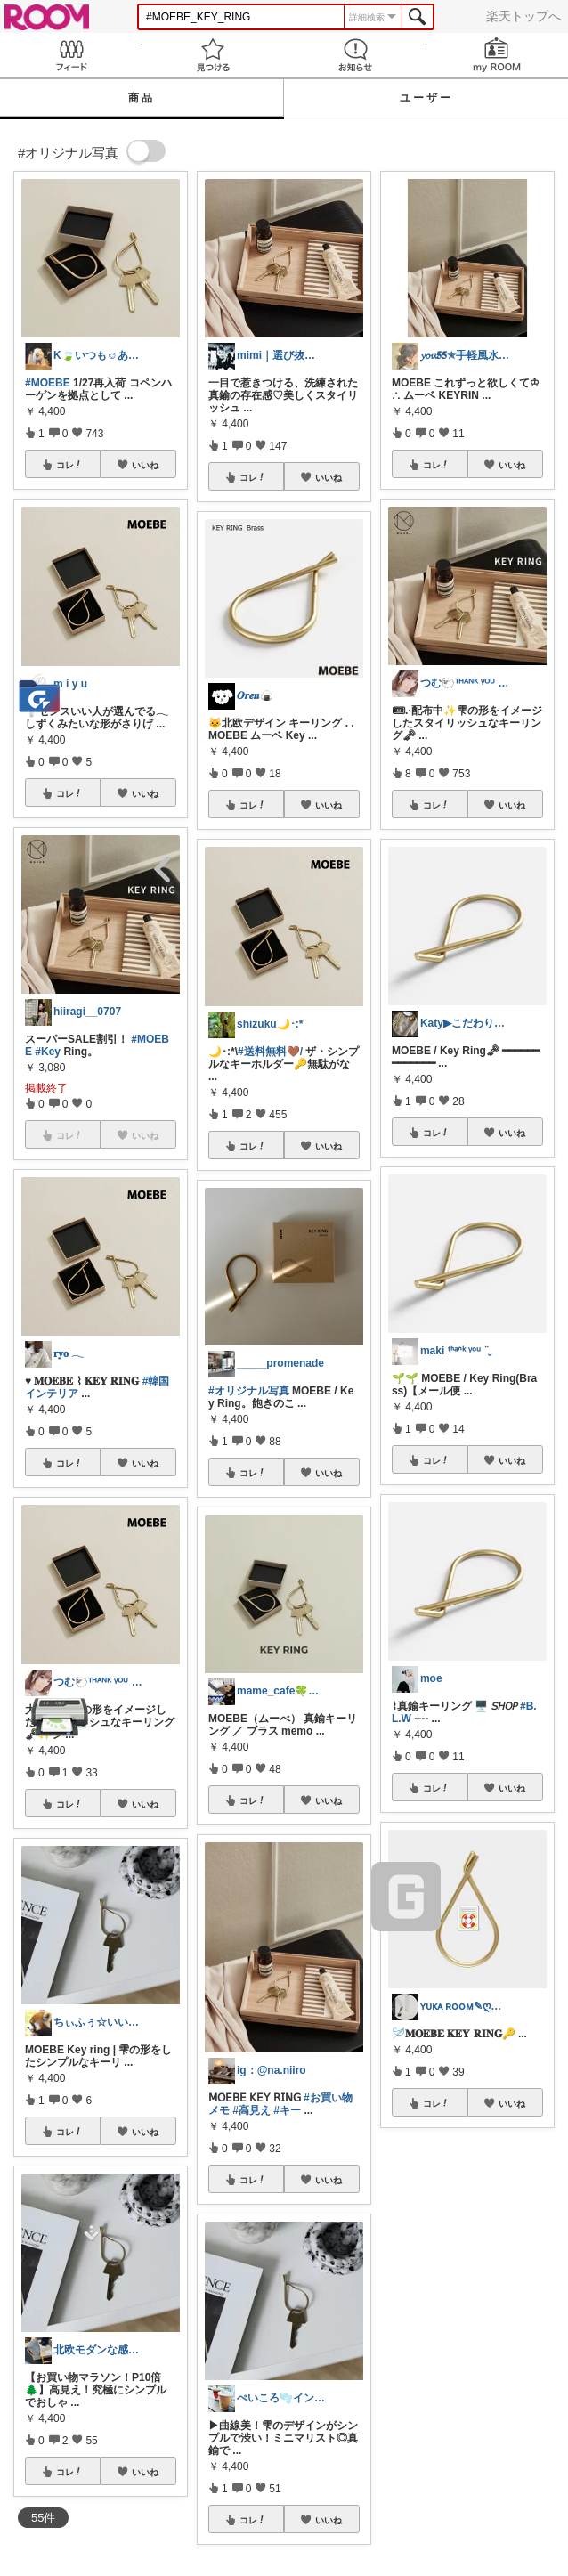 This screenshot has height=2576, width=568. I want to click on indicates GPRS mobile data connection, so click(406, 1897).